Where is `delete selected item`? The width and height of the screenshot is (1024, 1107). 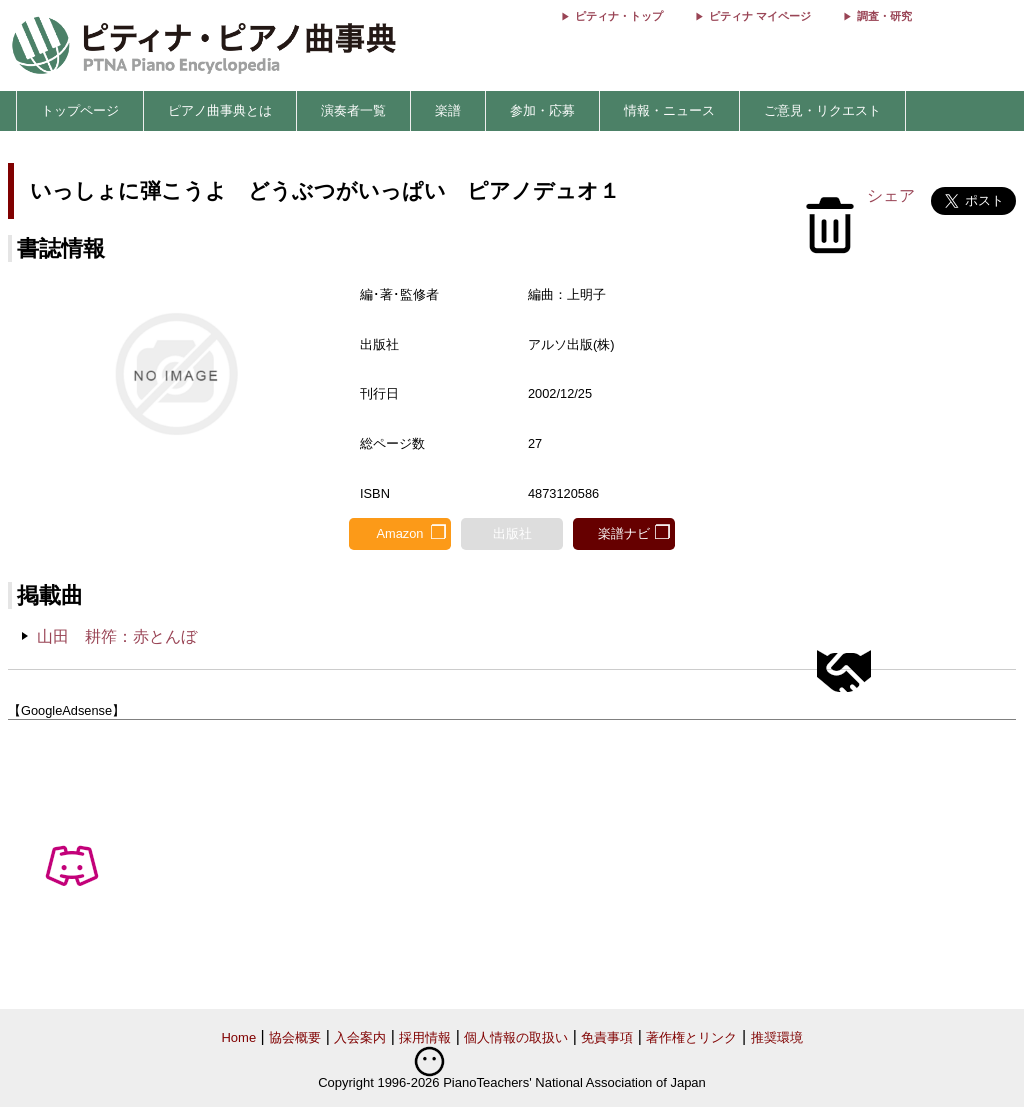
delete selected item is located at coordinates (830, 226).